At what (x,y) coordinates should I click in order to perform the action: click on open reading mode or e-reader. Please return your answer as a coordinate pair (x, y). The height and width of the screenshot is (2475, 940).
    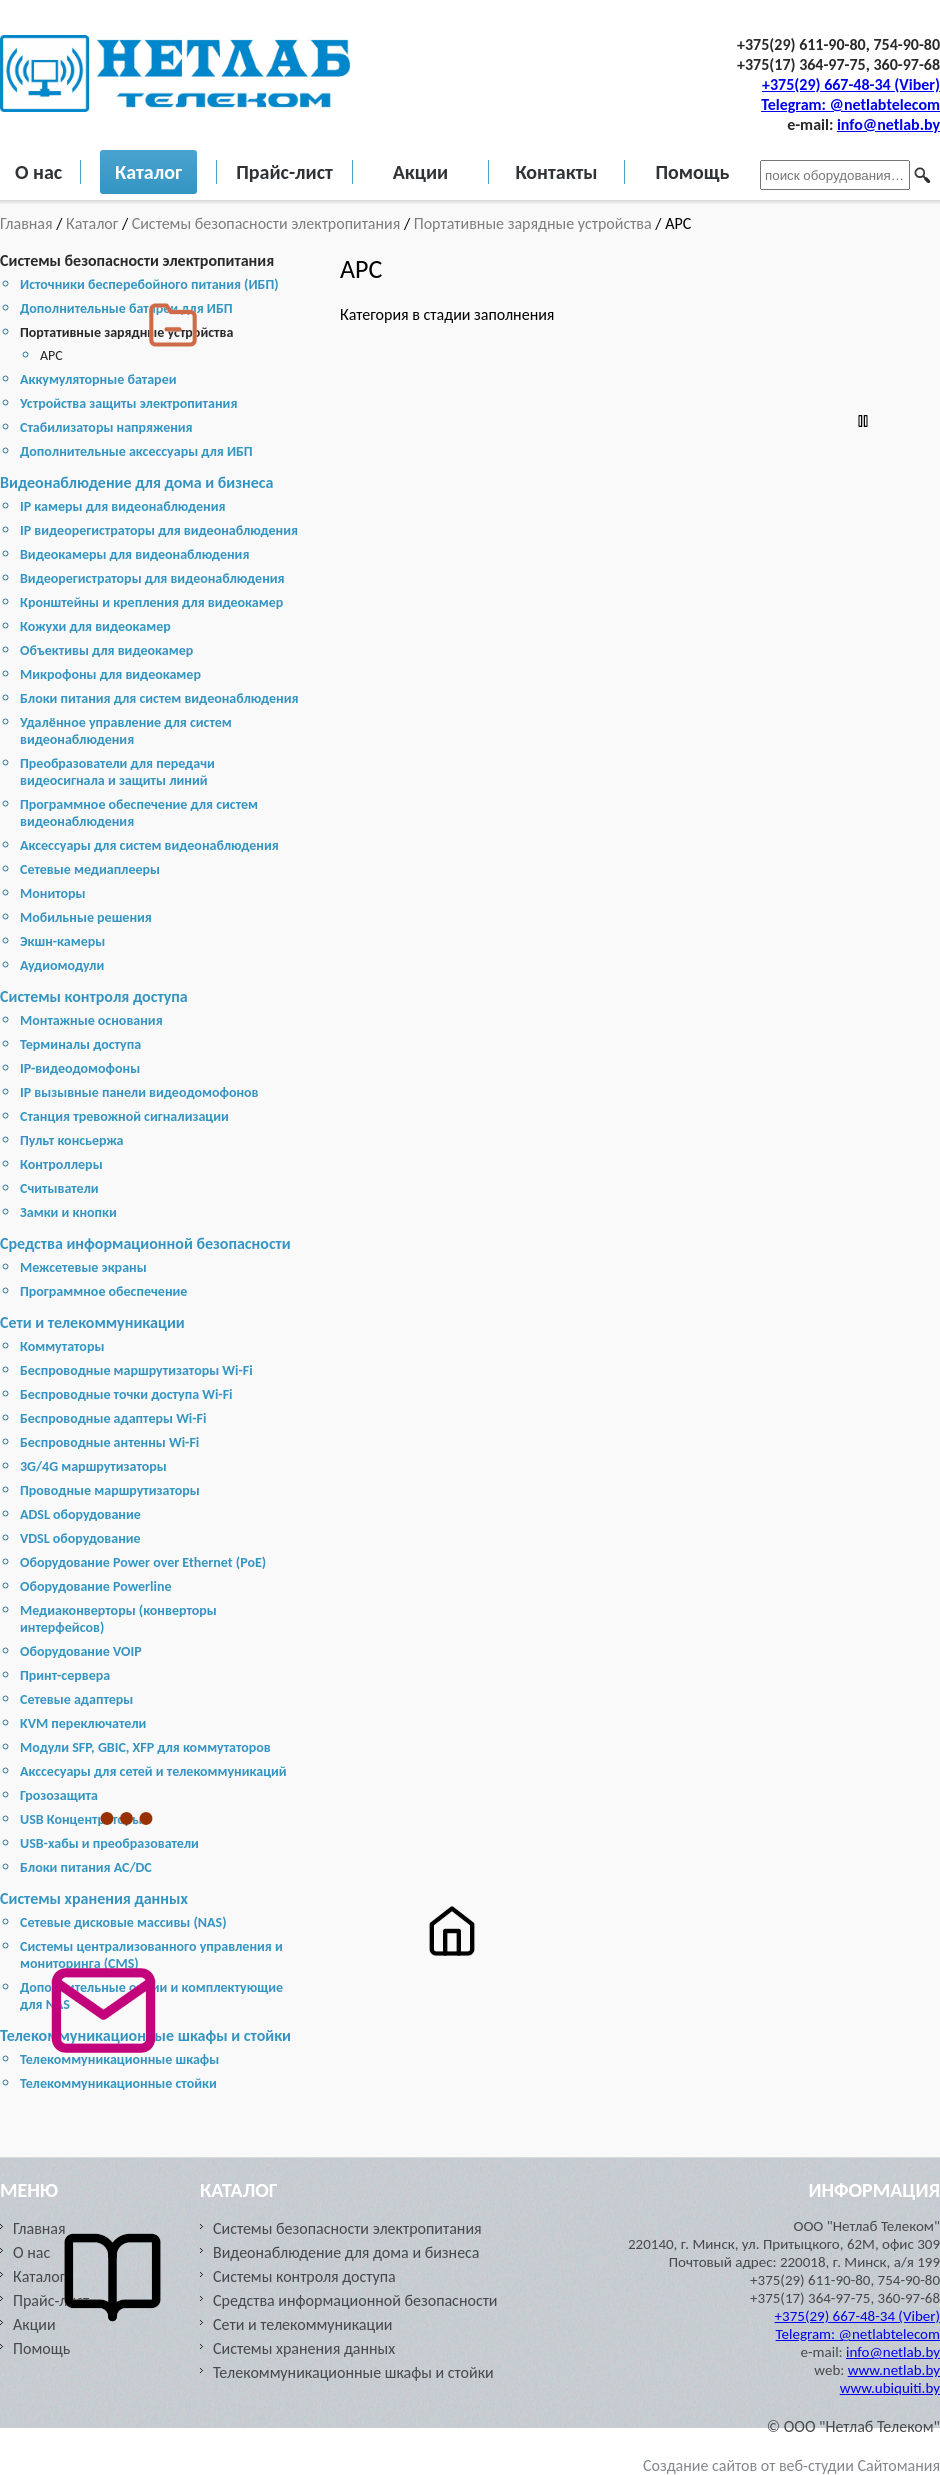
    Looking at the image, I should click on (112, 2277).